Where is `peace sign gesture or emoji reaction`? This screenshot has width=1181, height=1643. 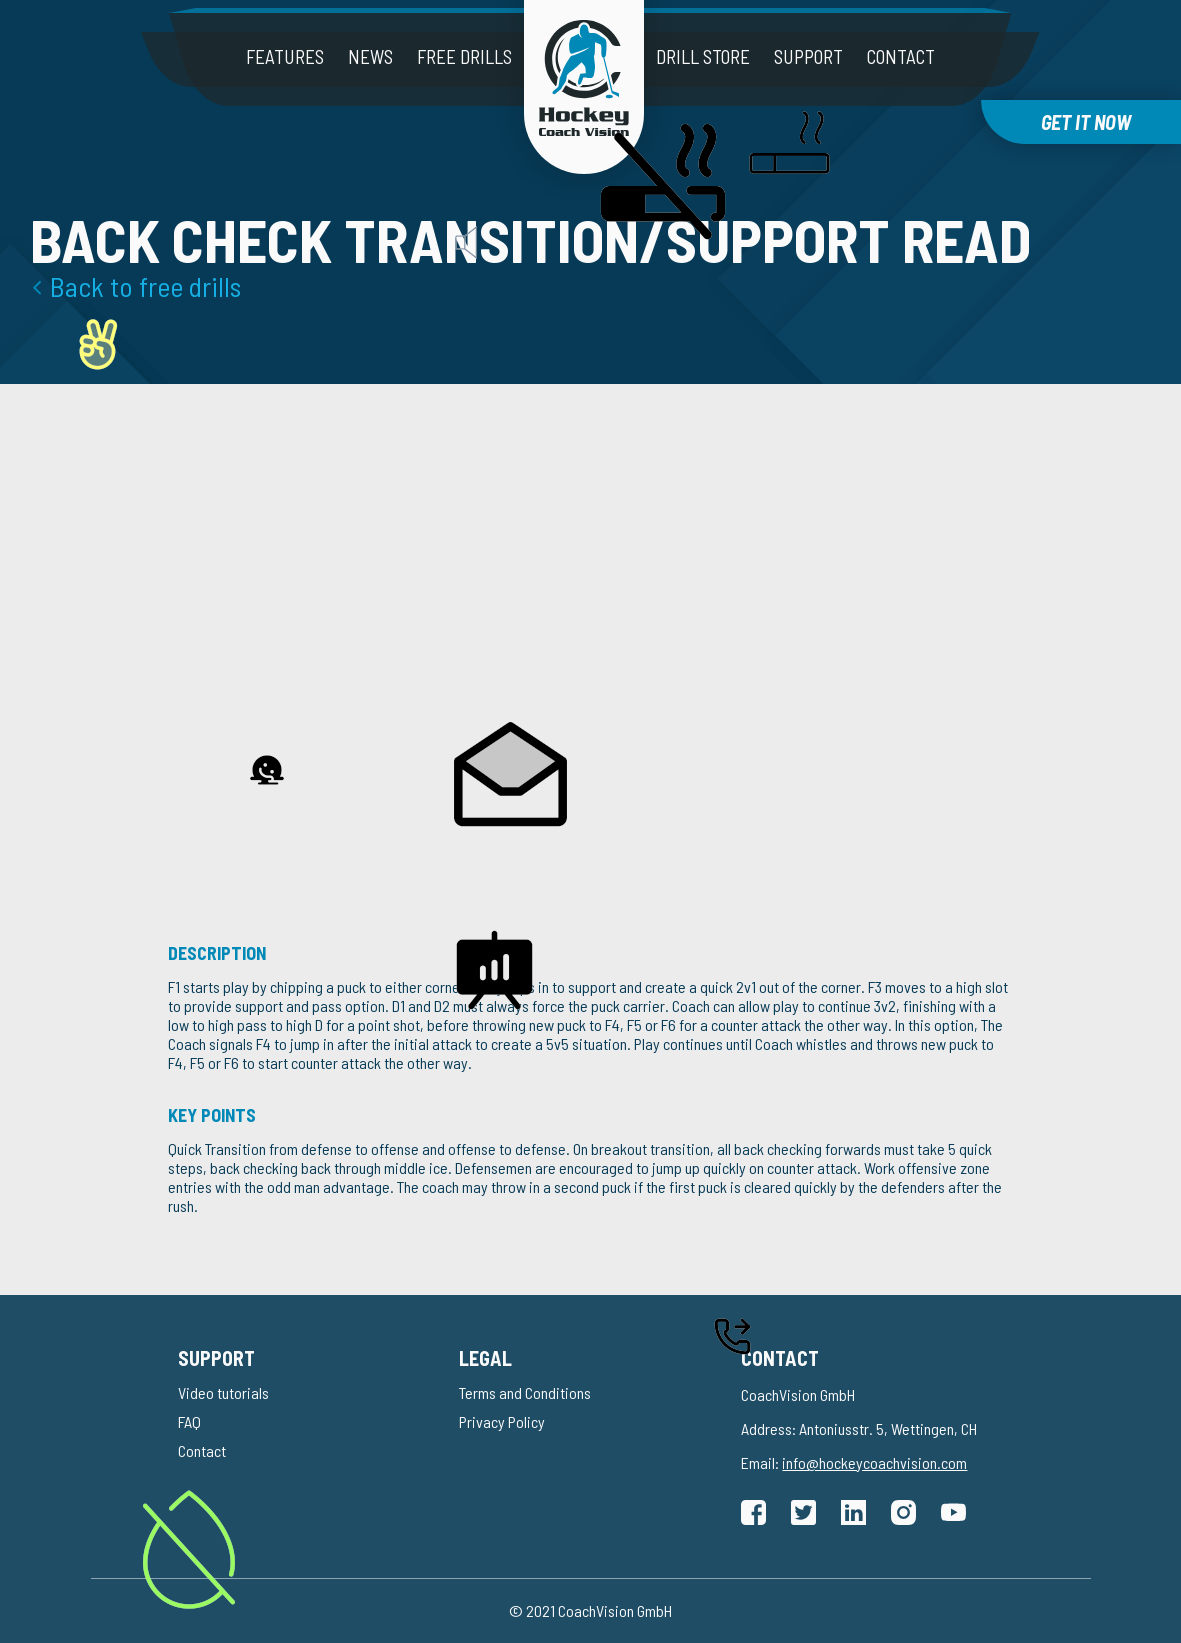
peace sign gesture or emoji reaction is located at coordinates (97, 344).